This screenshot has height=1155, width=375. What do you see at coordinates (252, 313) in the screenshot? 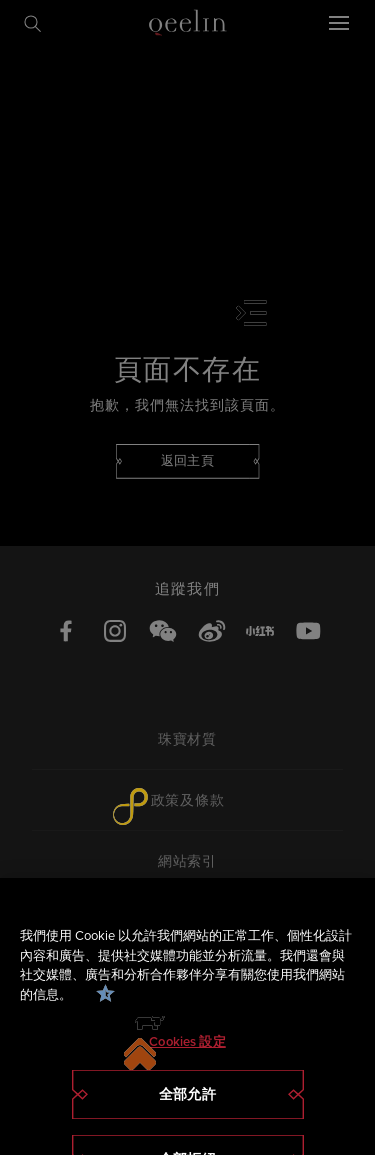
I see `collapse the side menu or navigation panel` at bounding box center [252, 313].